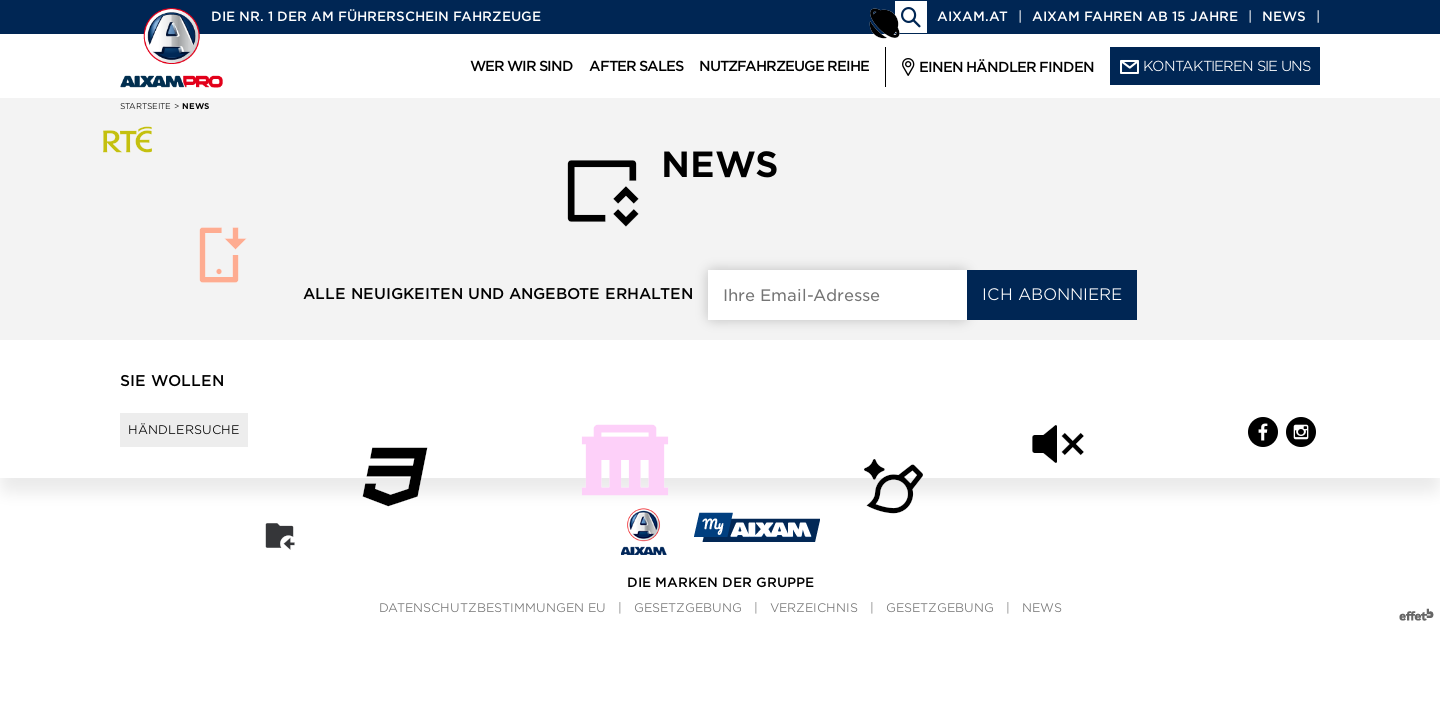 This screenshot has width=1440, height=720. Describe the element at coordinates (1057, 444) in the screenshot. I see `mute or unmute audio` at that location.